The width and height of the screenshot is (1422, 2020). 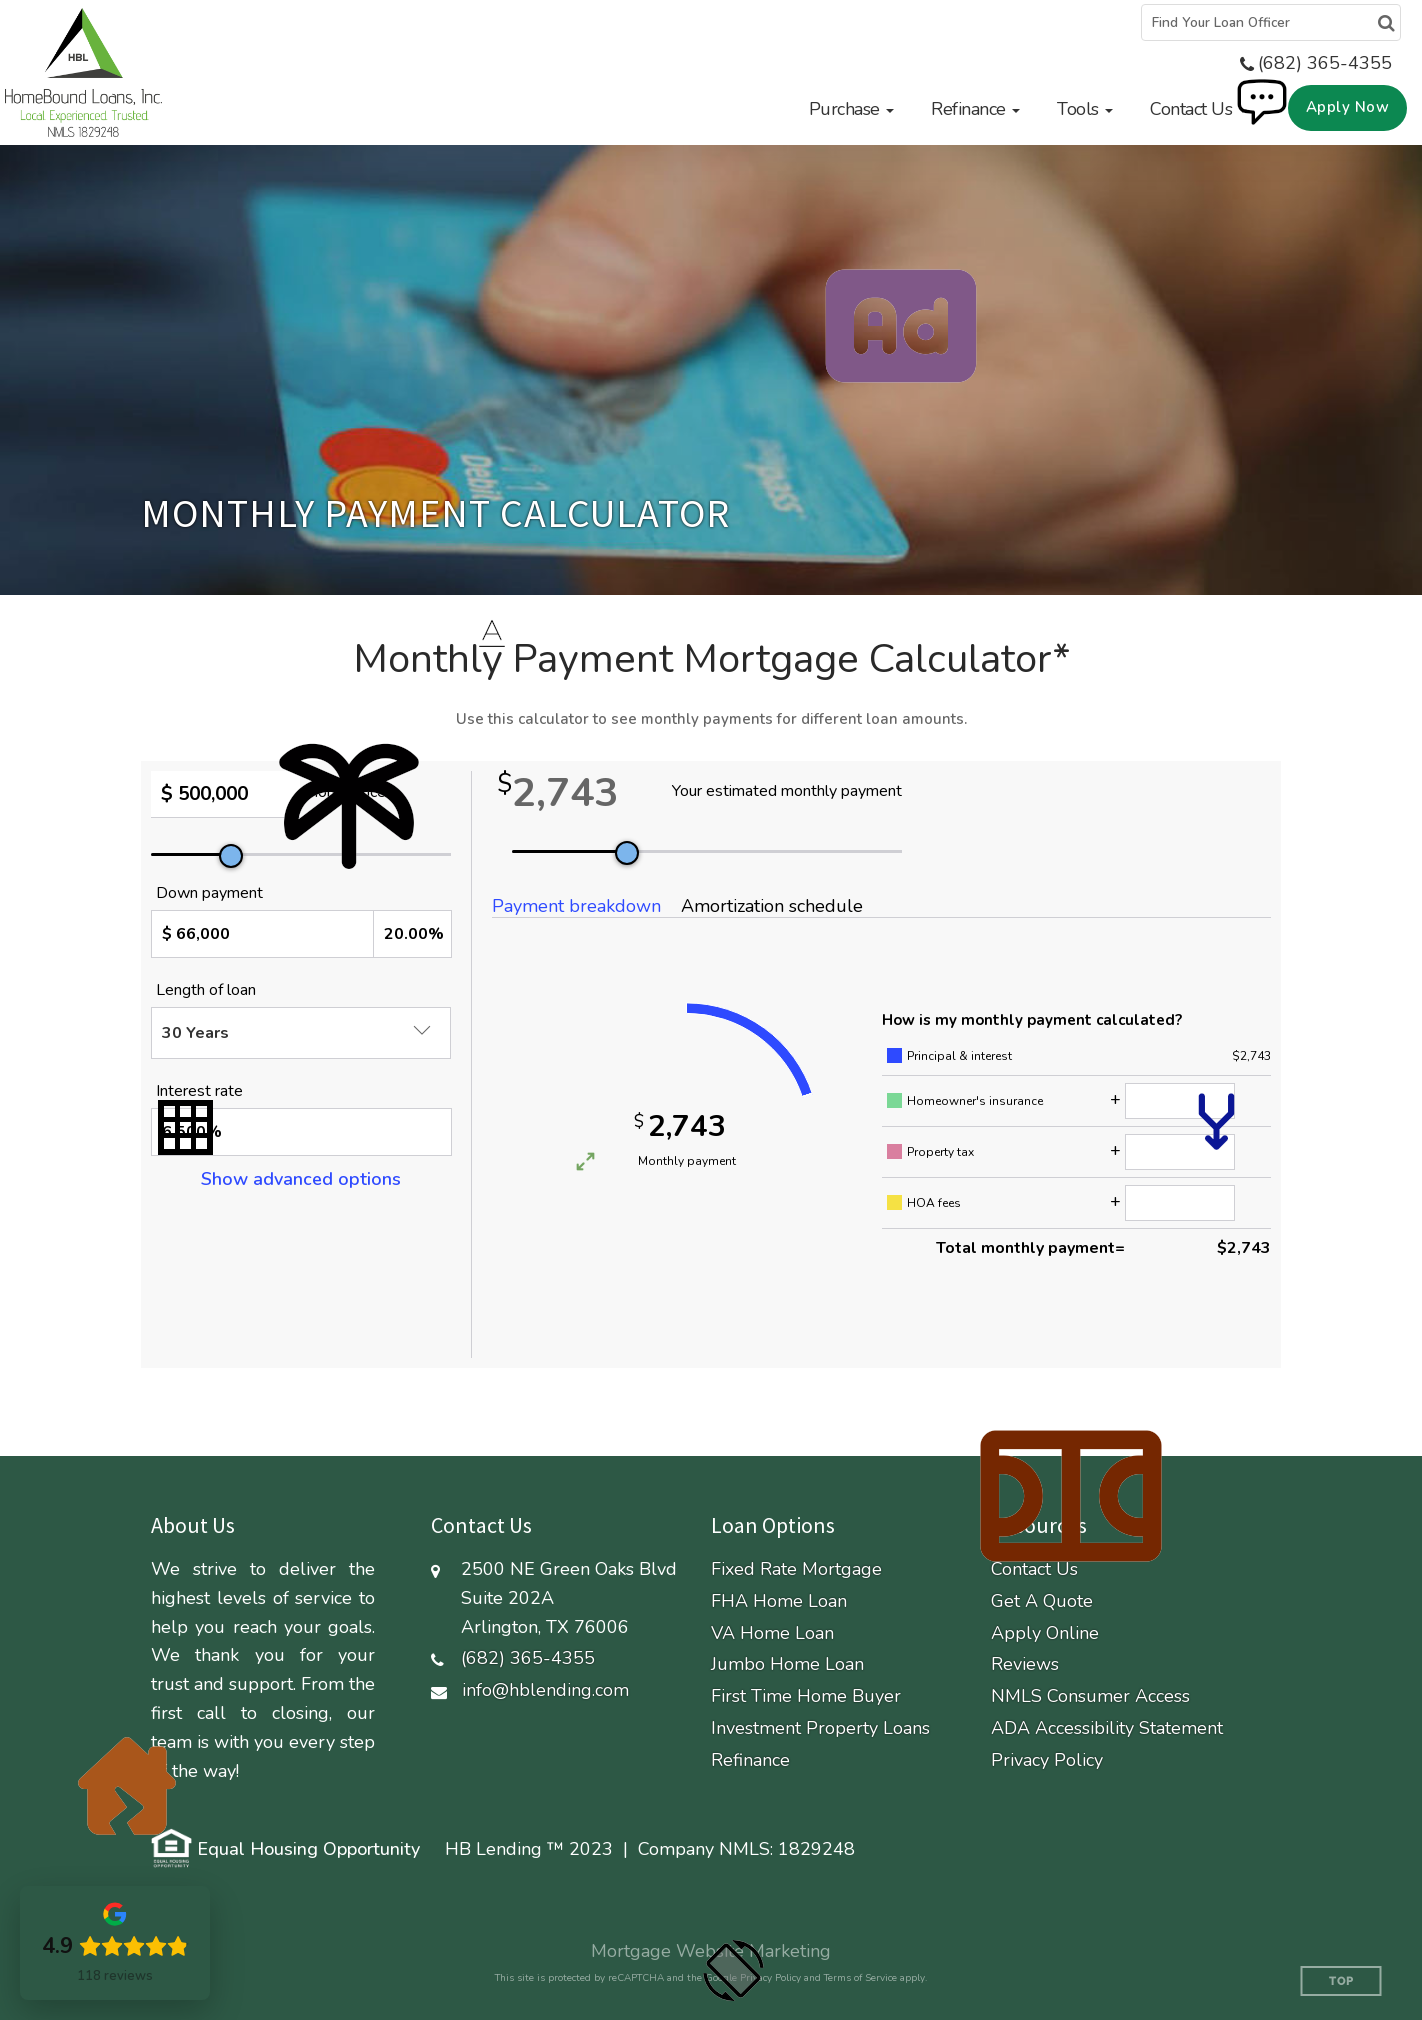 I want to click on merge branches or items together, so click(x=1216, y=1119).